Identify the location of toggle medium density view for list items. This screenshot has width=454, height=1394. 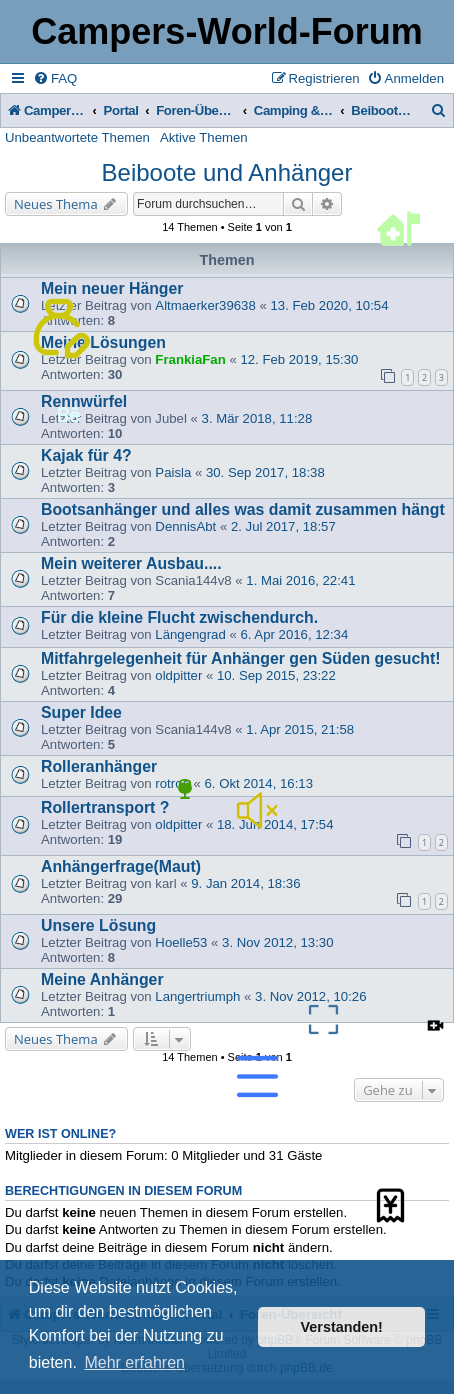
(257, 1076).